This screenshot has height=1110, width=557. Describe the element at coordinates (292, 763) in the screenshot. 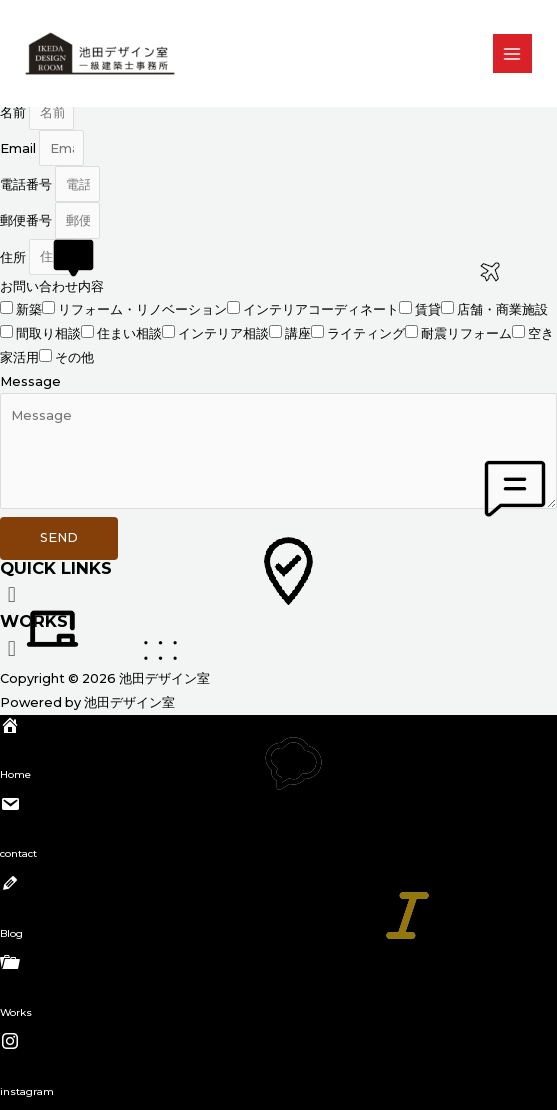

I see `open chat or messaging` at that location.